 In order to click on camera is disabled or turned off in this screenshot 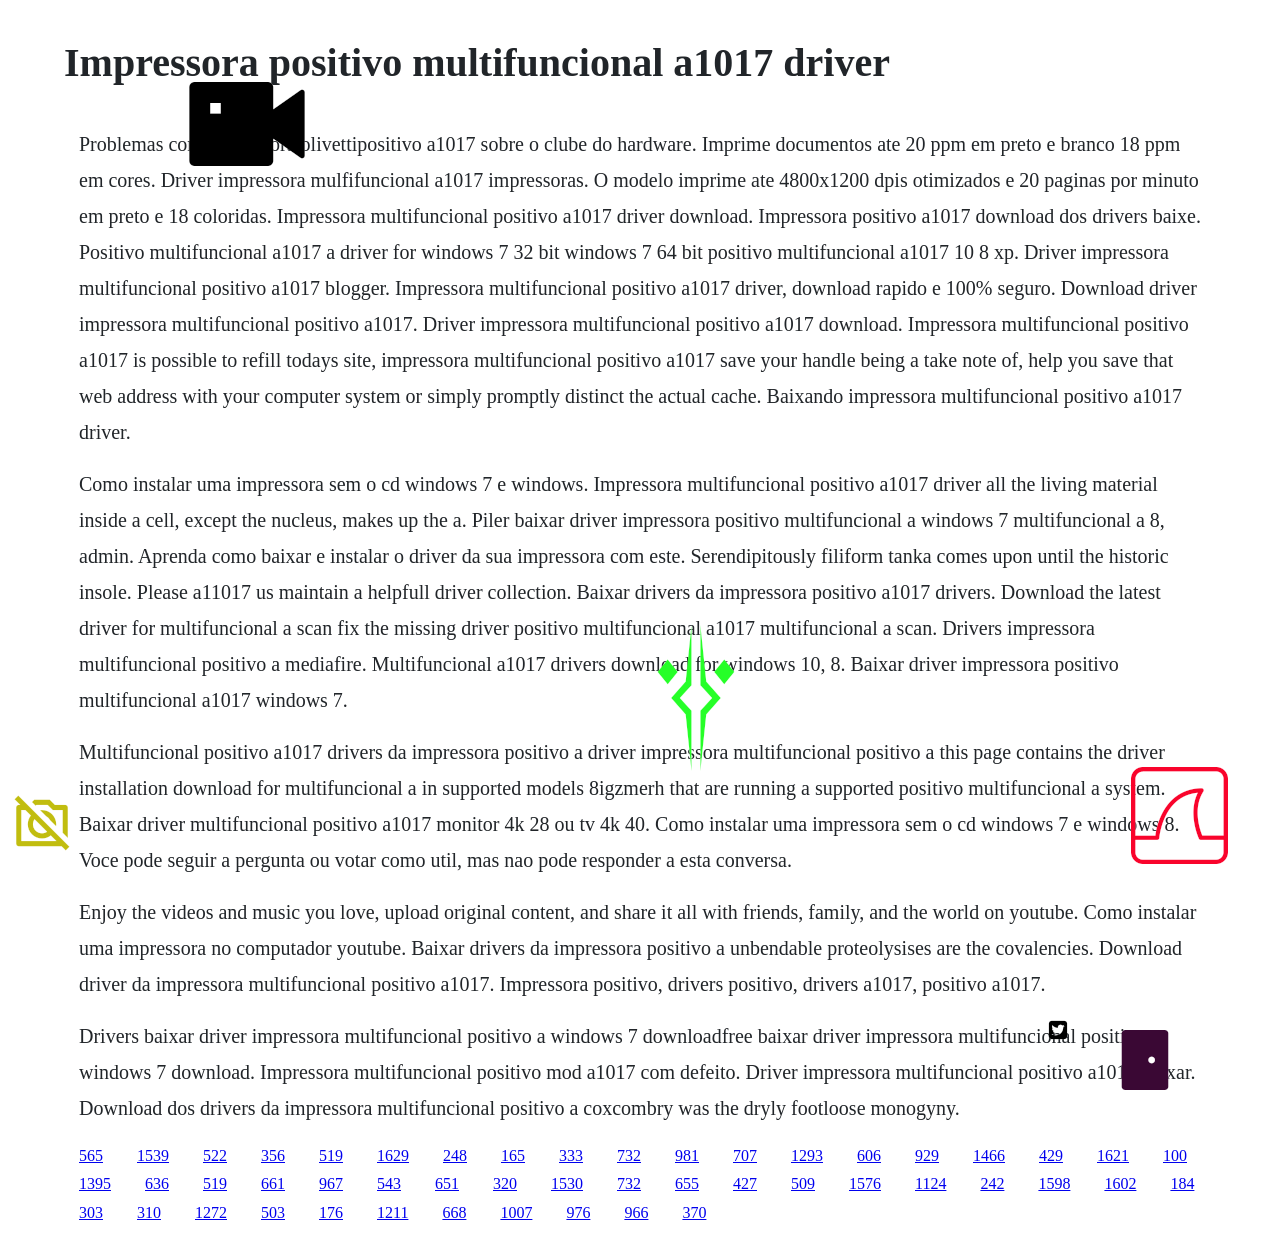, I will do `click(42, 823)`.